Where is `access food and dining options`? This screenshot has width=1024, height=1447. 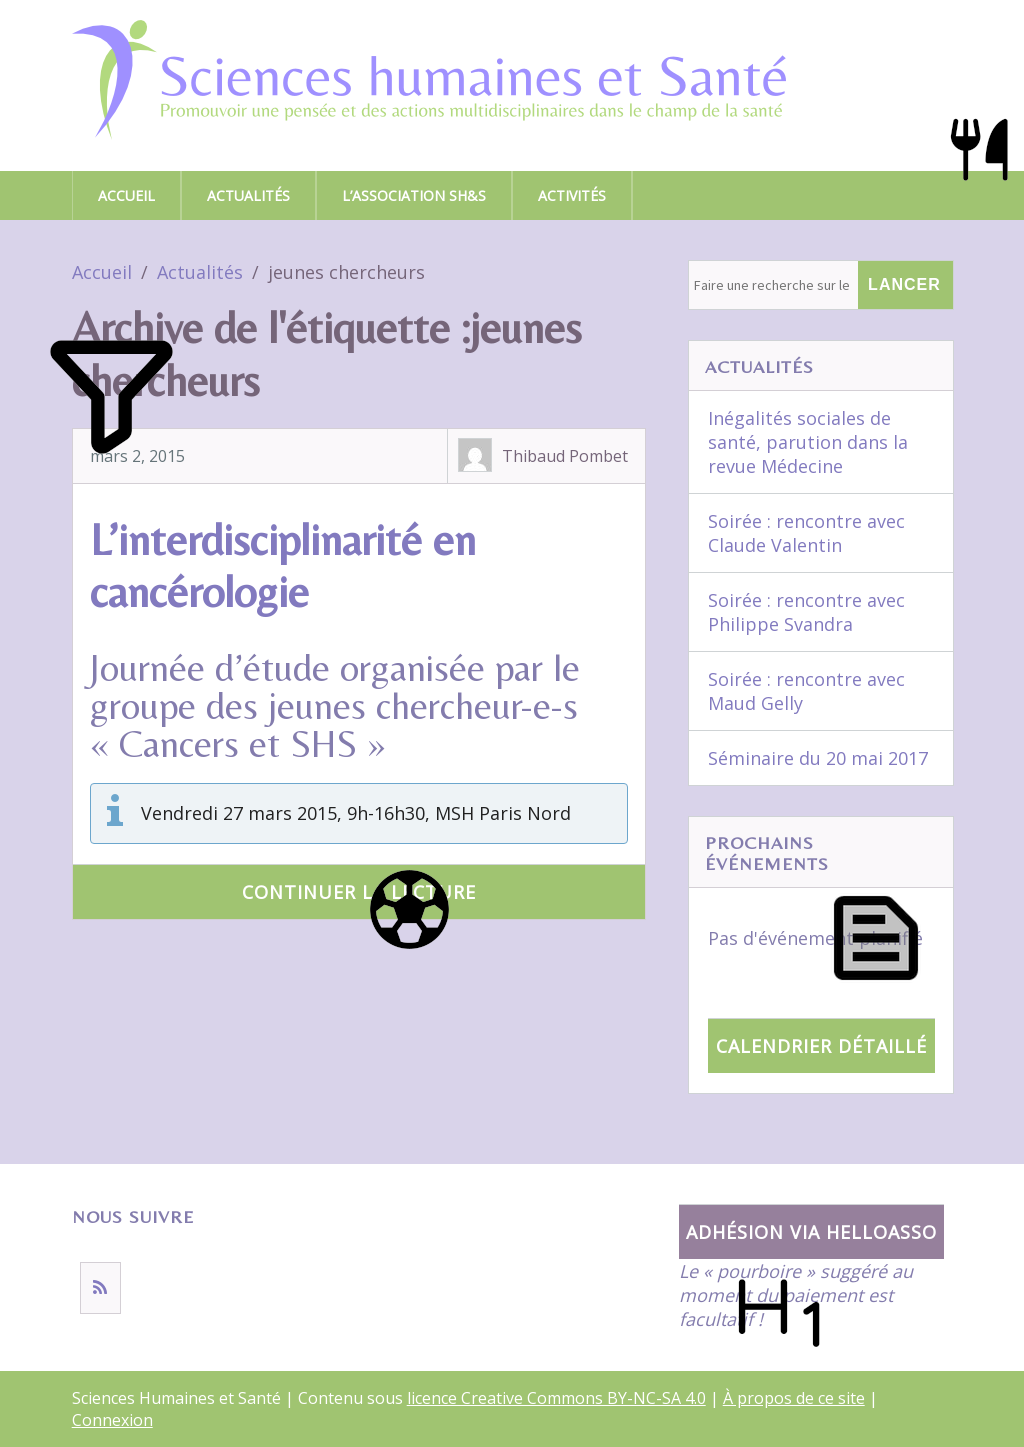 access food and dining options is located at coordinates (980, 148).